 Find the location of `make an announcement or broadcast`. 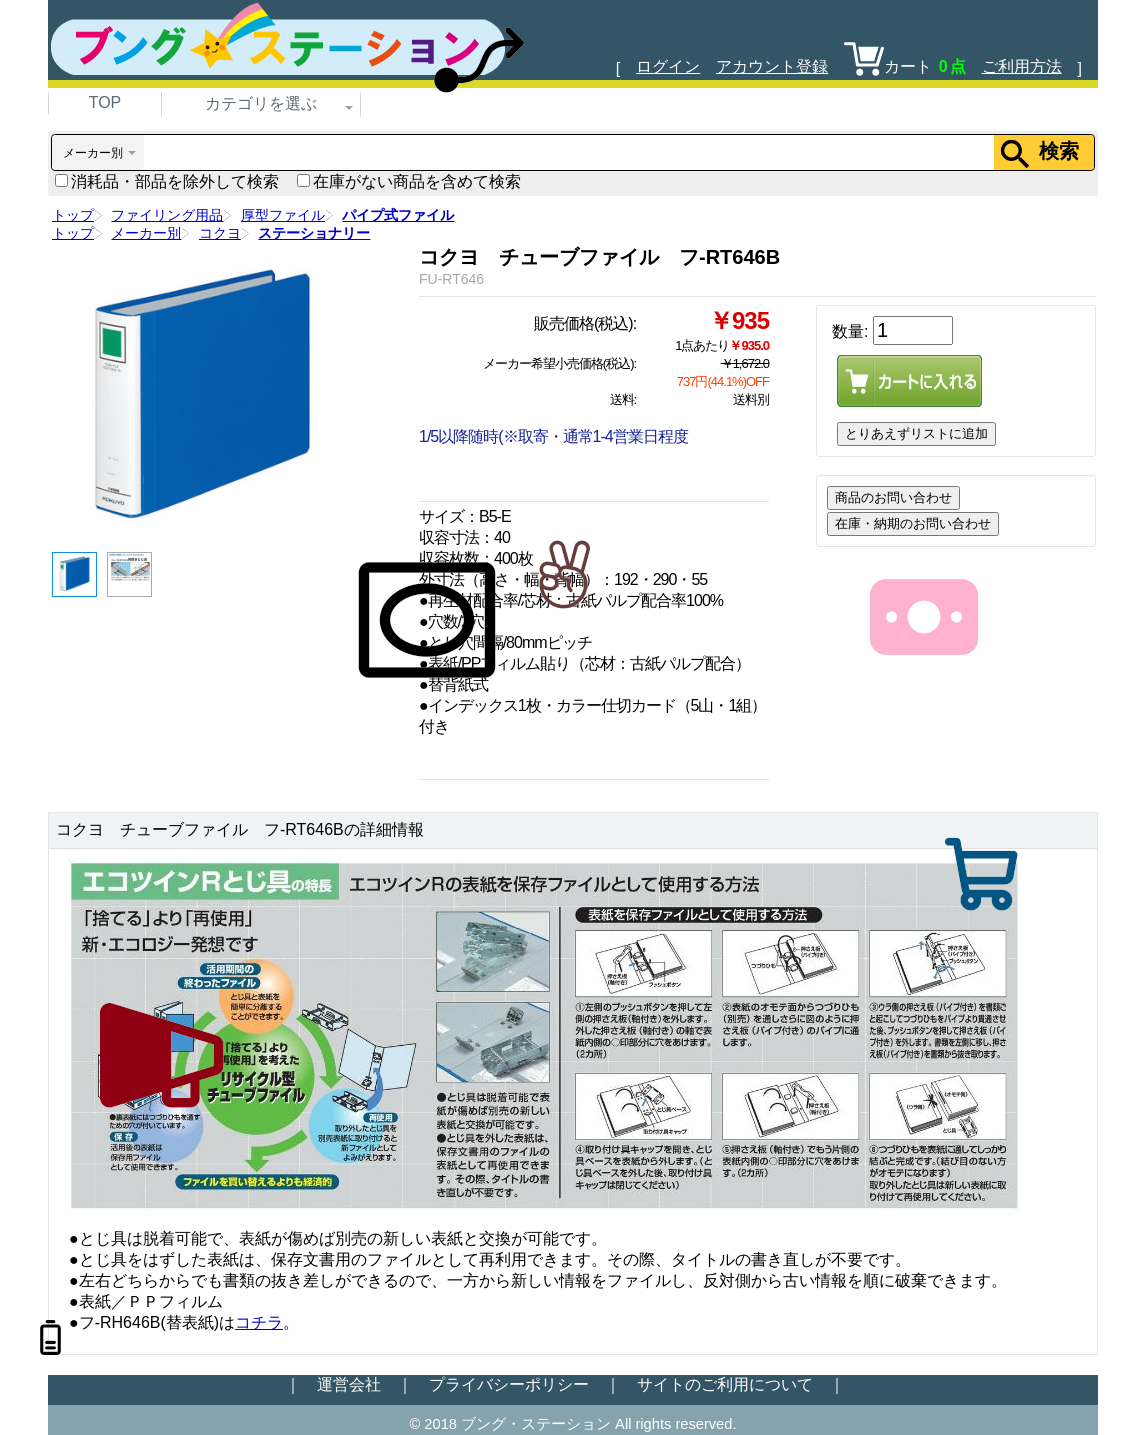

make an announcement or broadcast is located at coordinates (157, 1060).